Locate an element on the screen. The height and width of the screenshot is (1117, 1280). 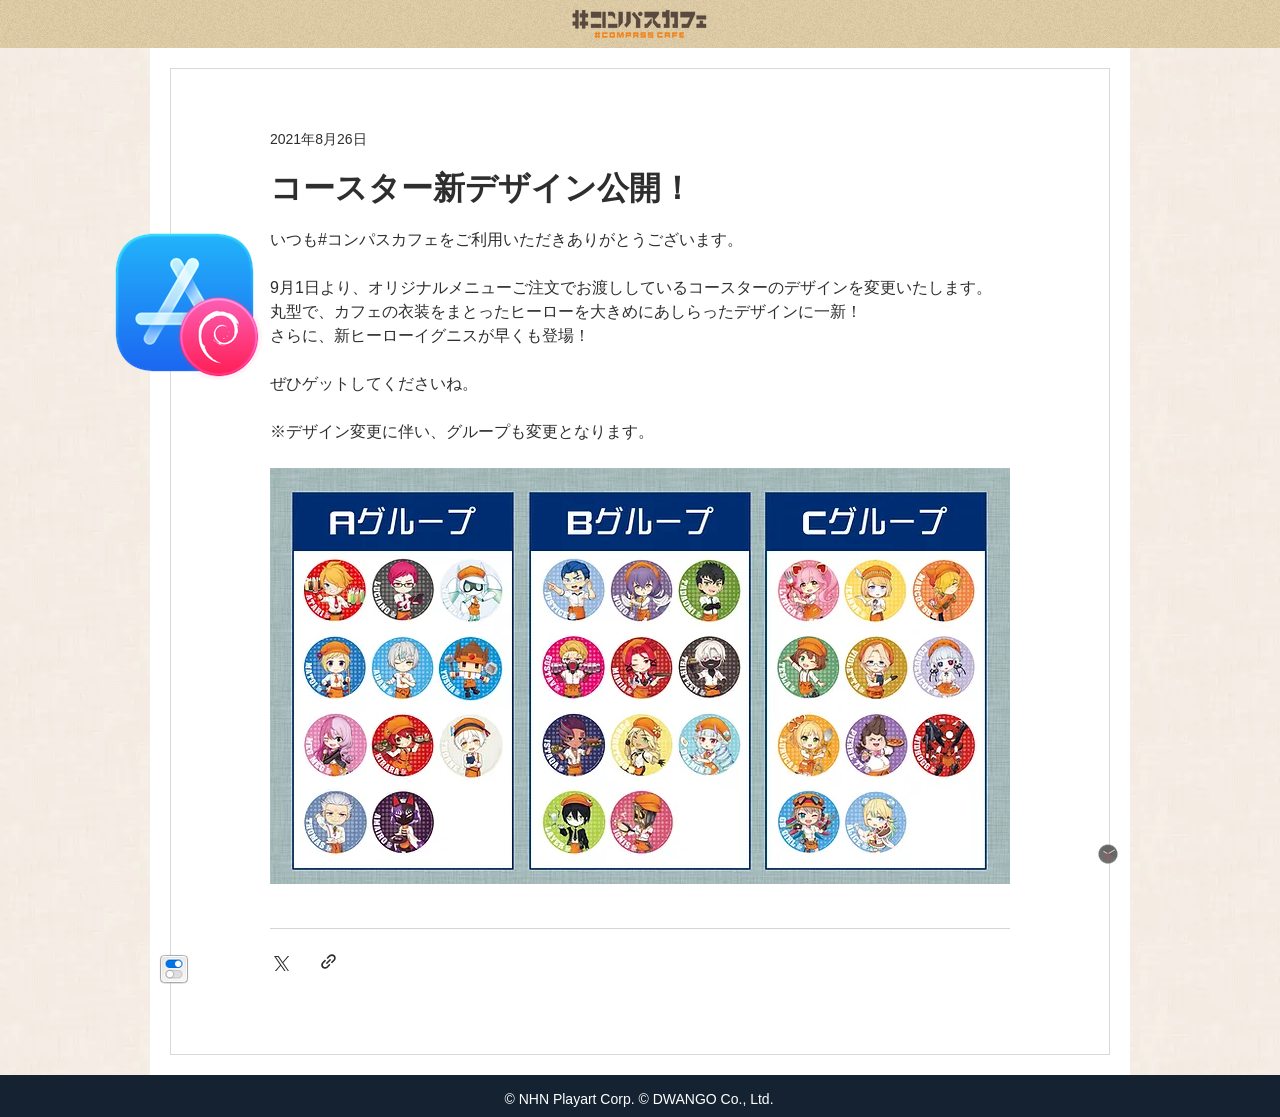
open unity tweak tool settings is located at coordinates (174, 969).